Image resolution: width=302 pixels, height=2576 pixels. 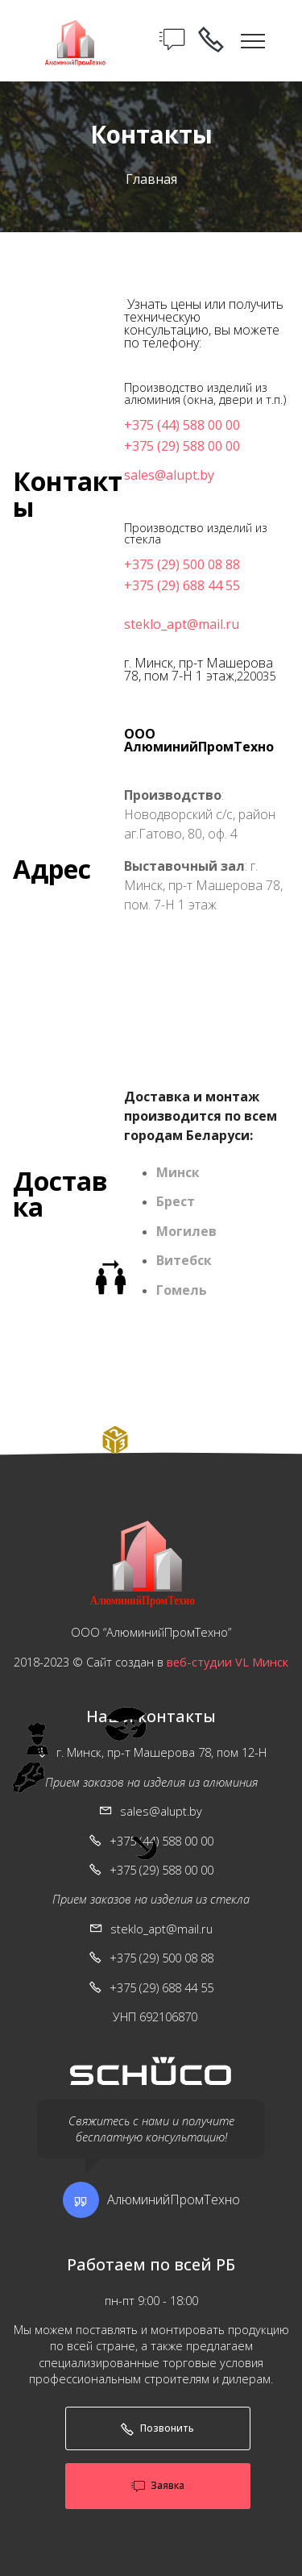 I want to click on crab character or creature in a game interface, so click(x=126, y=1724).